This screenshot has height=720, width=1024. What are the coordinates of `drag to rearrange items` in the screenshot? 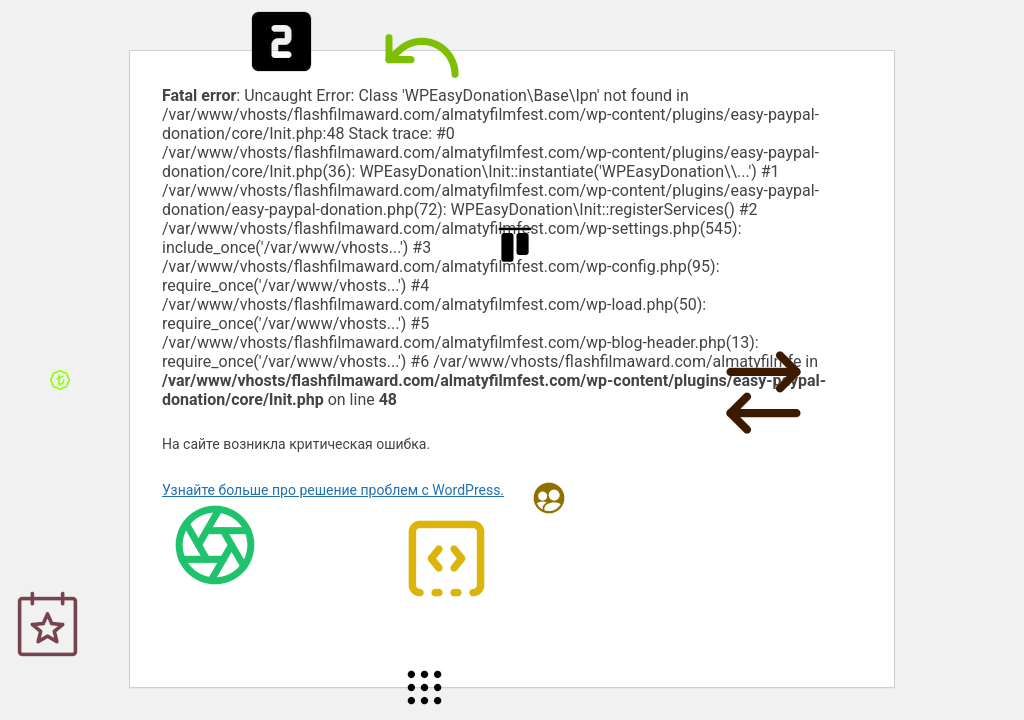 It's located at (424, 687).